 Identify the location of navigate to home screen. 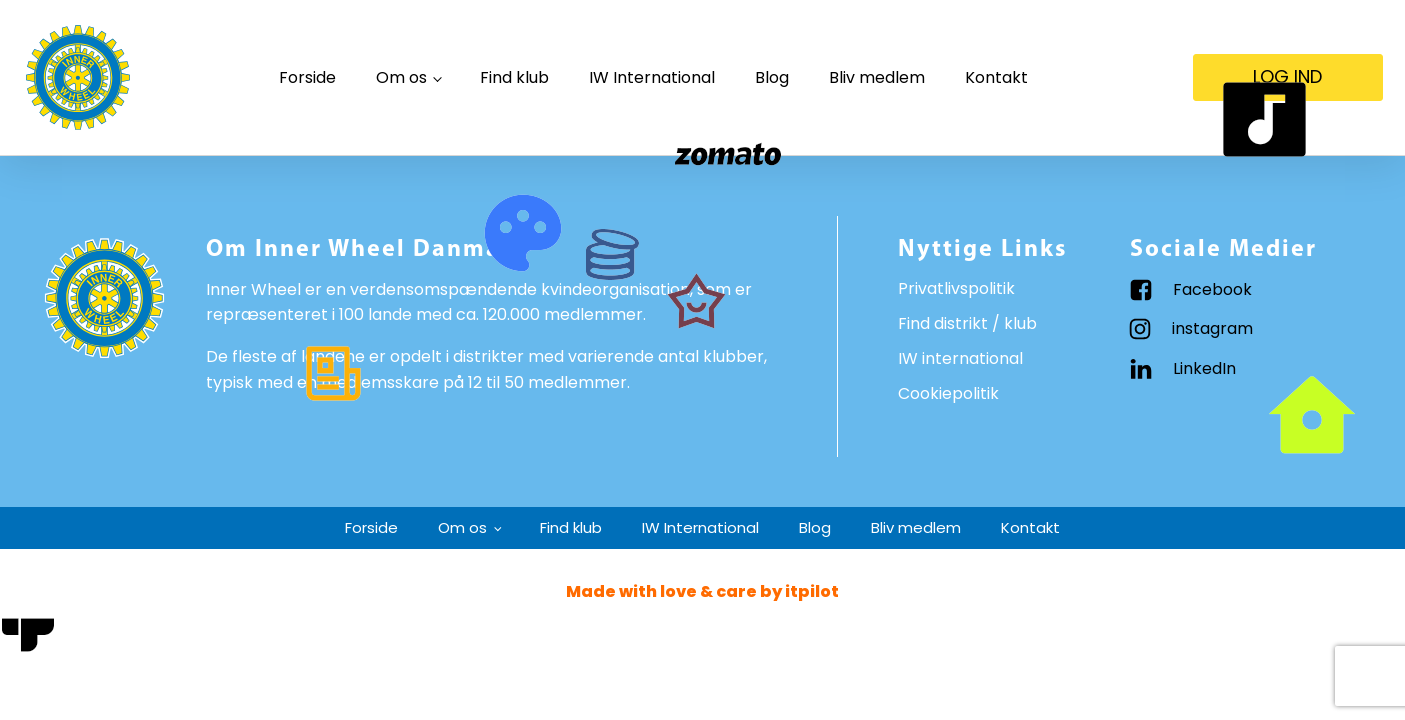
(1312, 418).